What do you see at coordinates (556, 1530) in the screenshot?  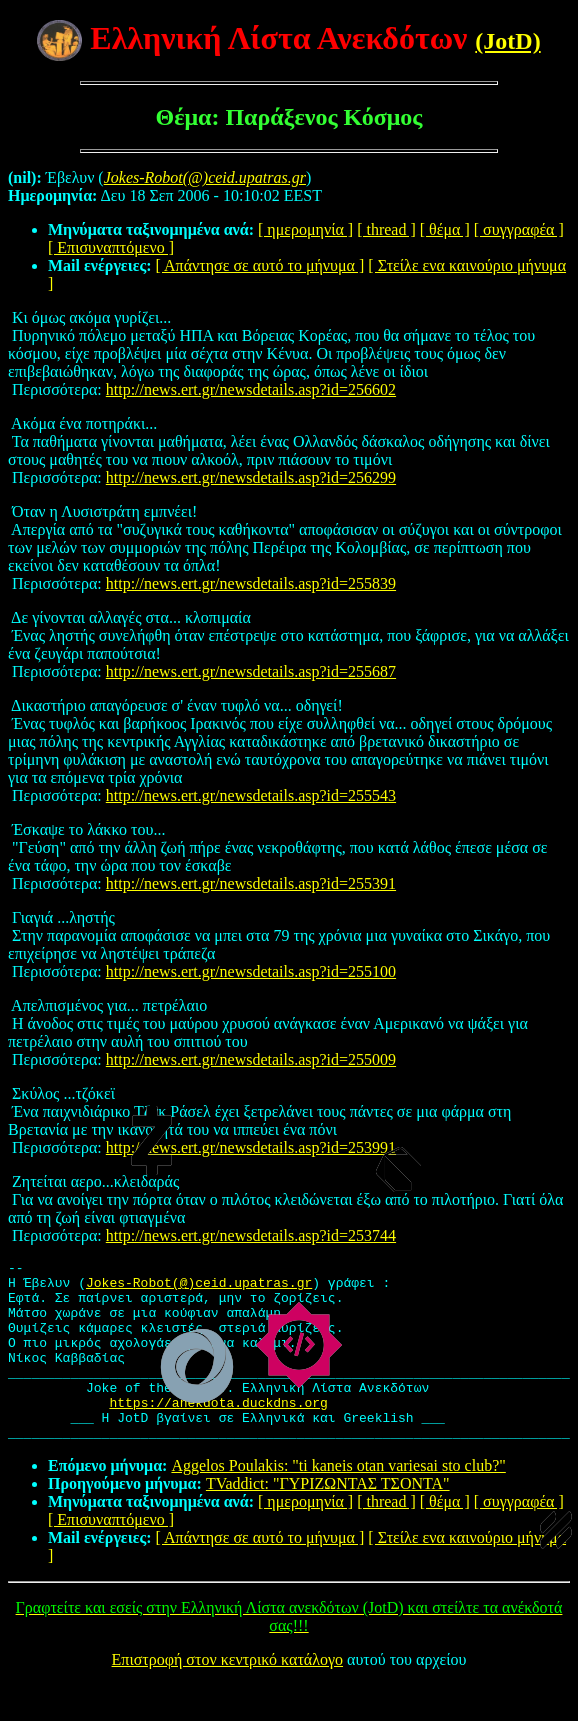 I see `Help Scout logo` at bounding box center [556, 1530].